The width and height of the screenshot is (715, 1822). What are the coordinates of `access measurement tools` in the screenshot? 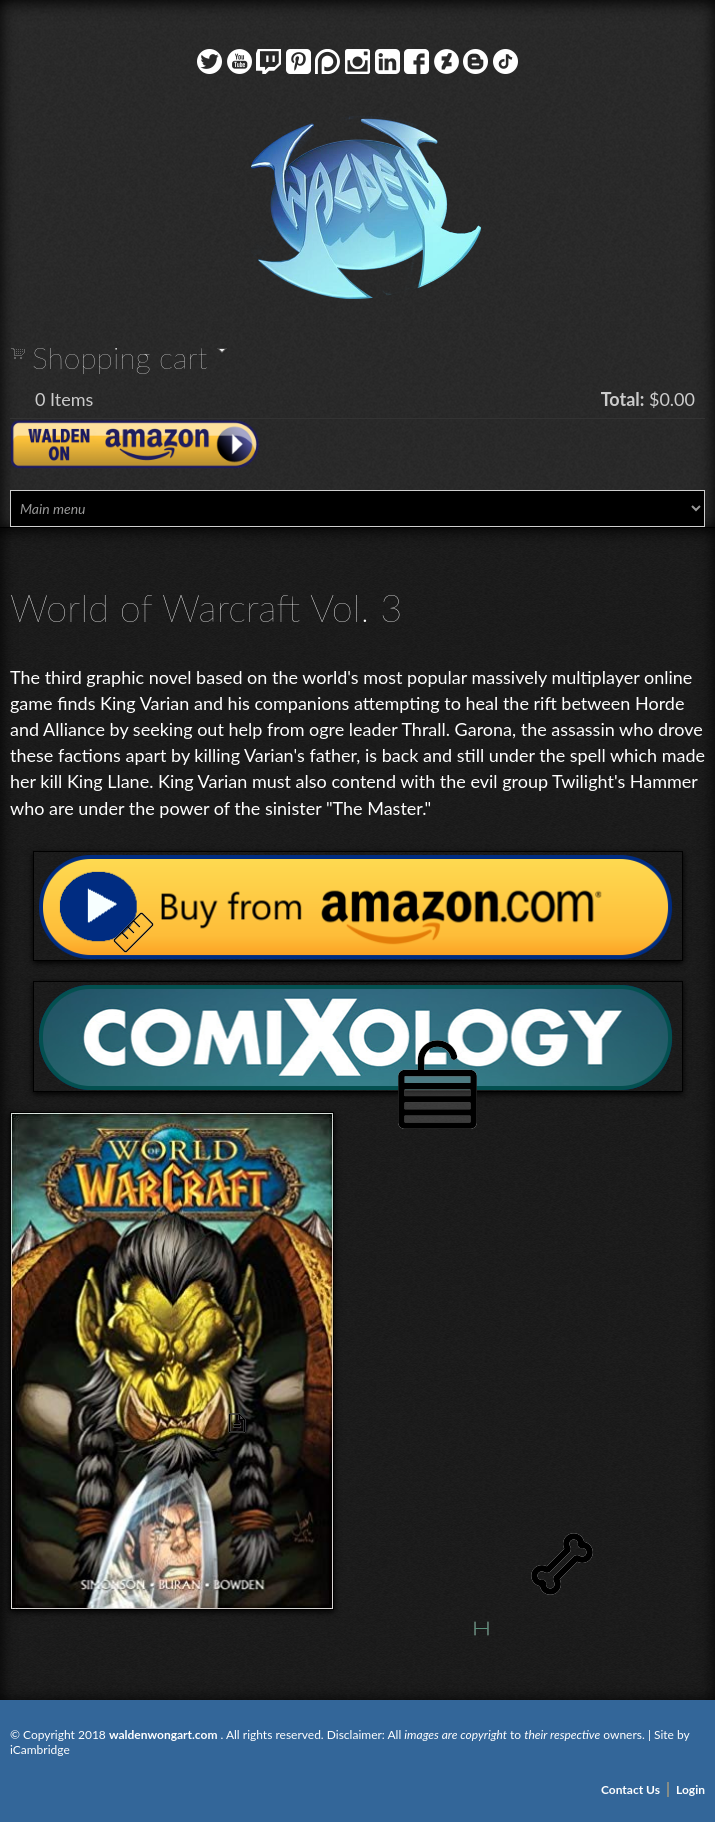 It's located at (133, 932).